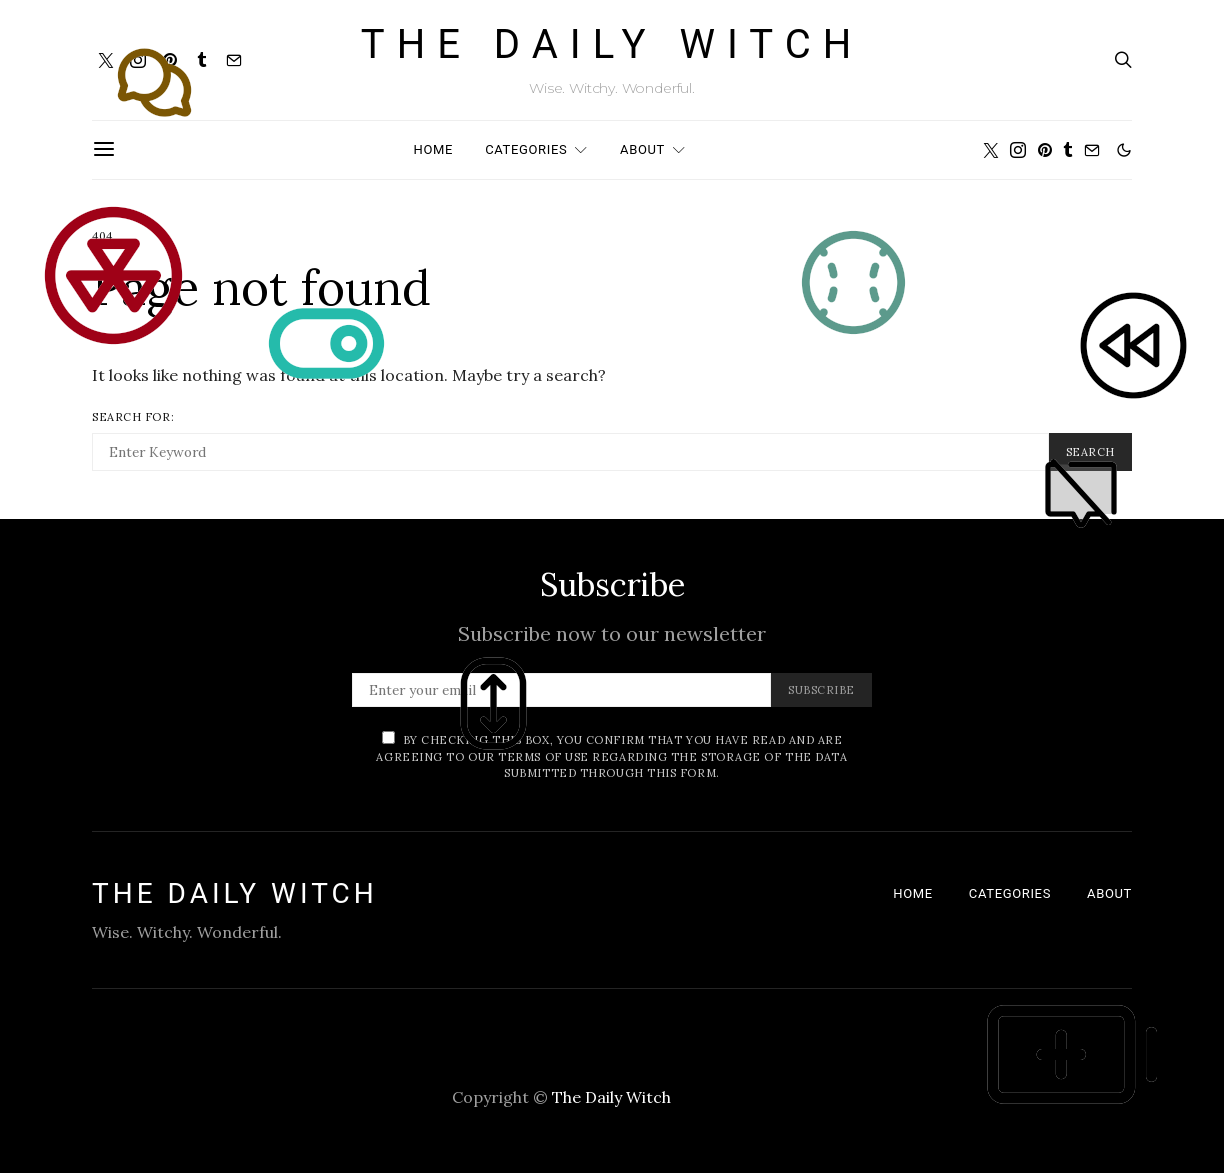  What do you see at coordinates (853, 282) in the screenshot?
I see `view baseball scores or stats` at bounding box center [853, 282].